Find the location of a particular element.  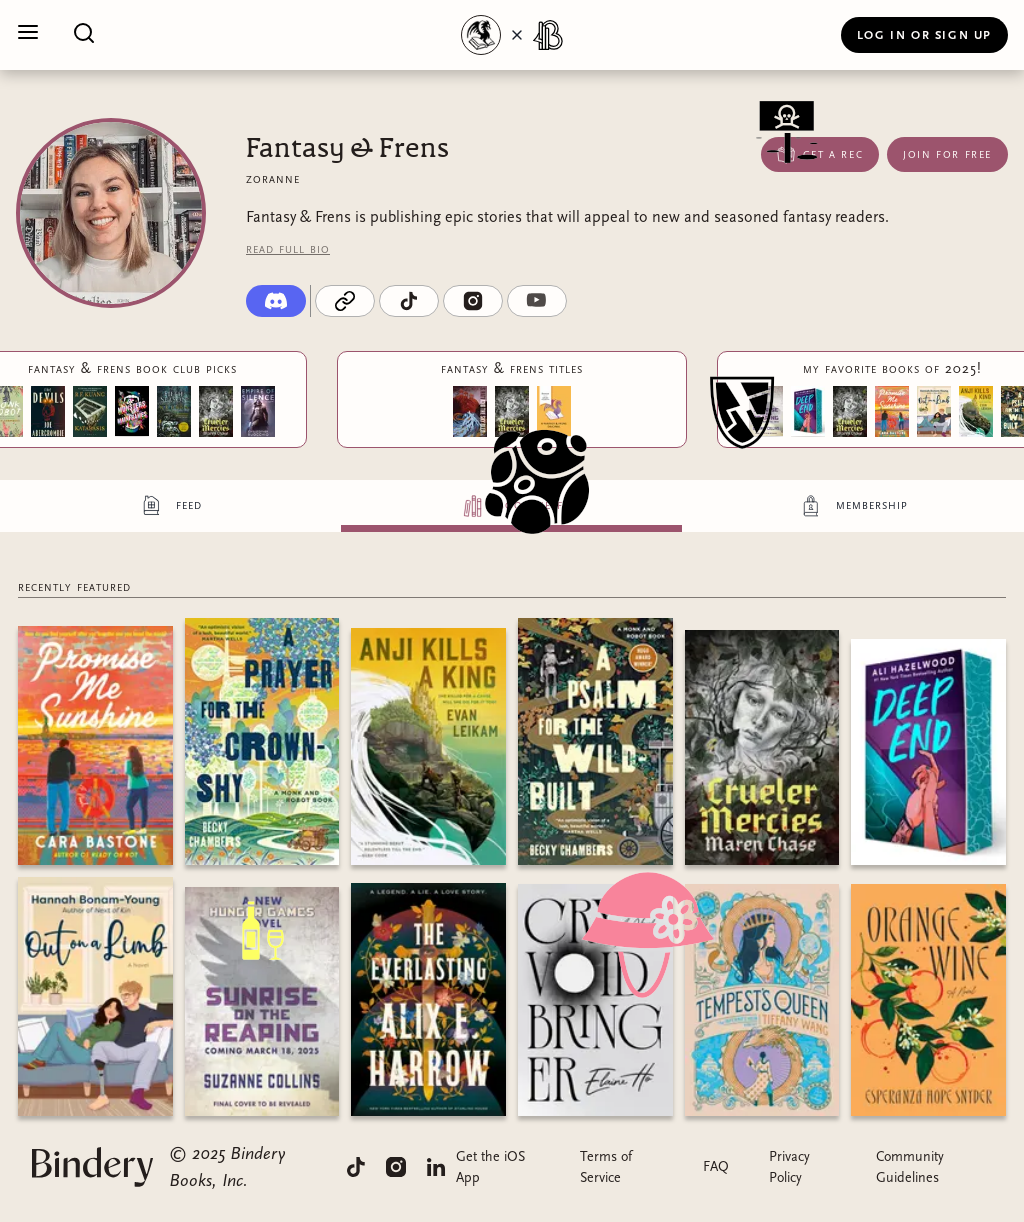

indicates a health condition or medical alert is located at coordinates (537, 482).